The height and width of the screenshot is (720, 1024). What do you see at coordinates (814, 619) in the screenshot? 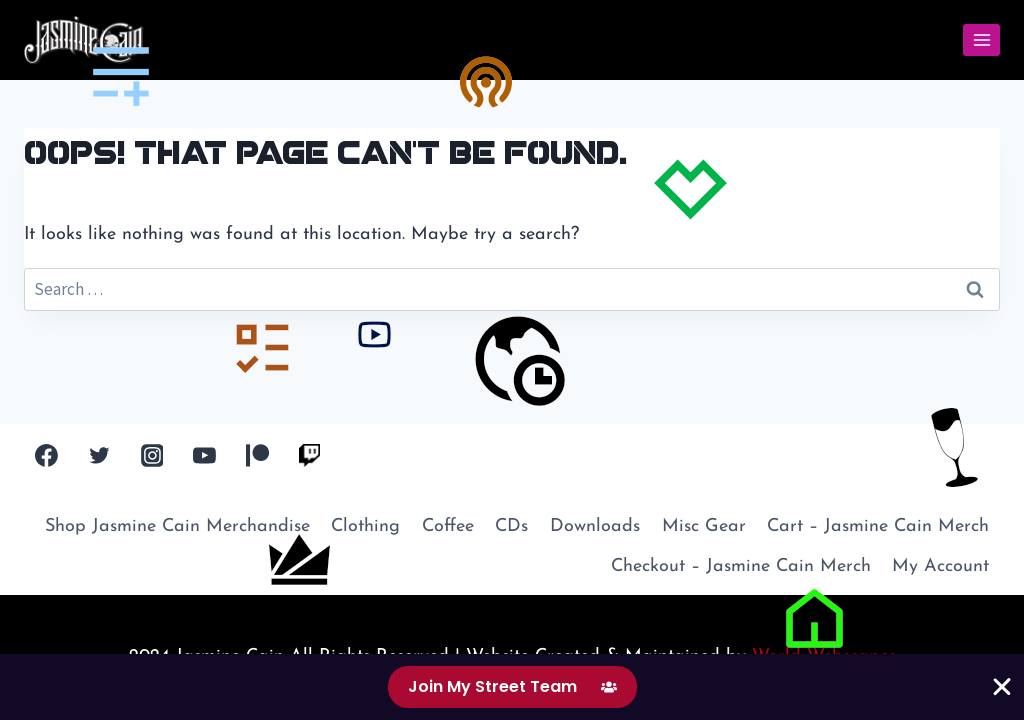
I see `navigate to home screen` at bounding box center [814, 619].